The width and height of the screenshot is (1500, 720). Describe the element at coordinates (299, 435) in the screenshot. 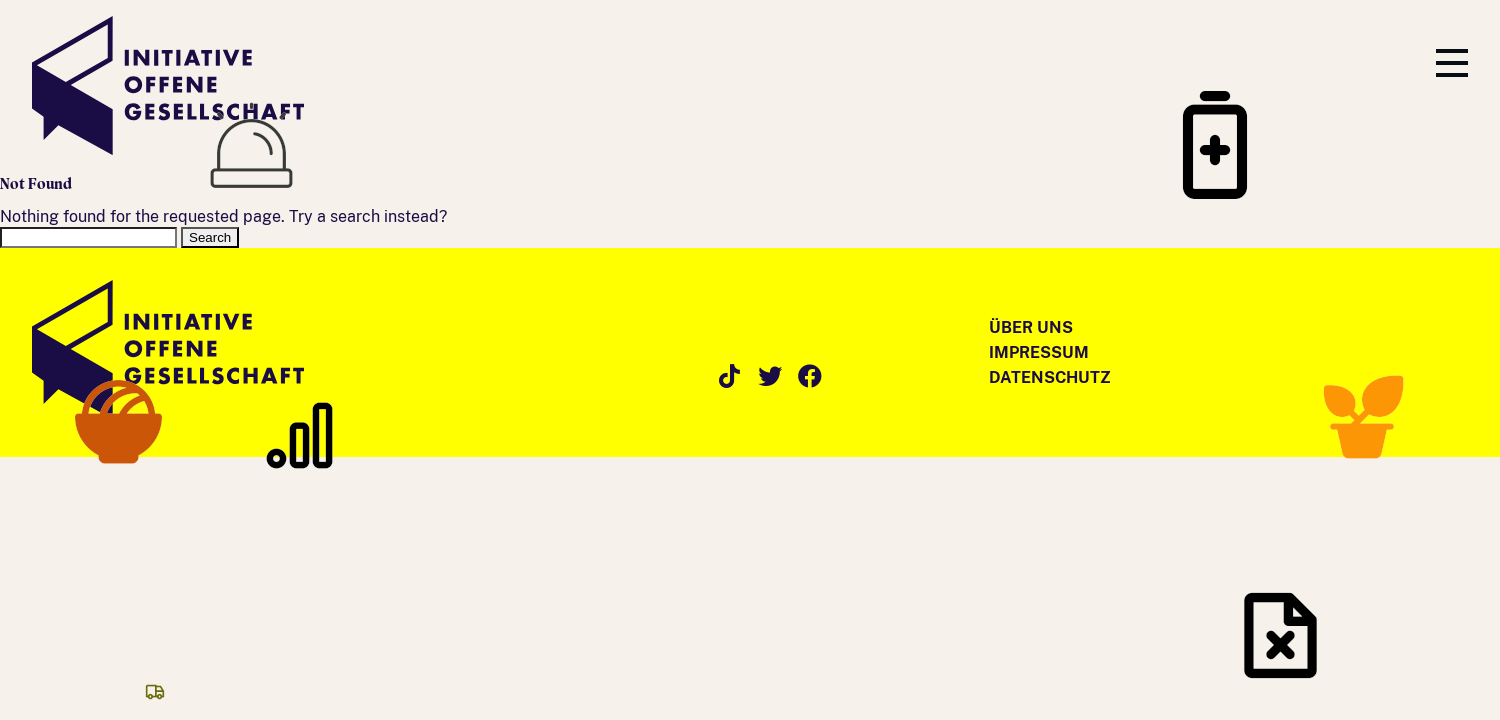

I see `open Google Analytics dashboard` at that location.